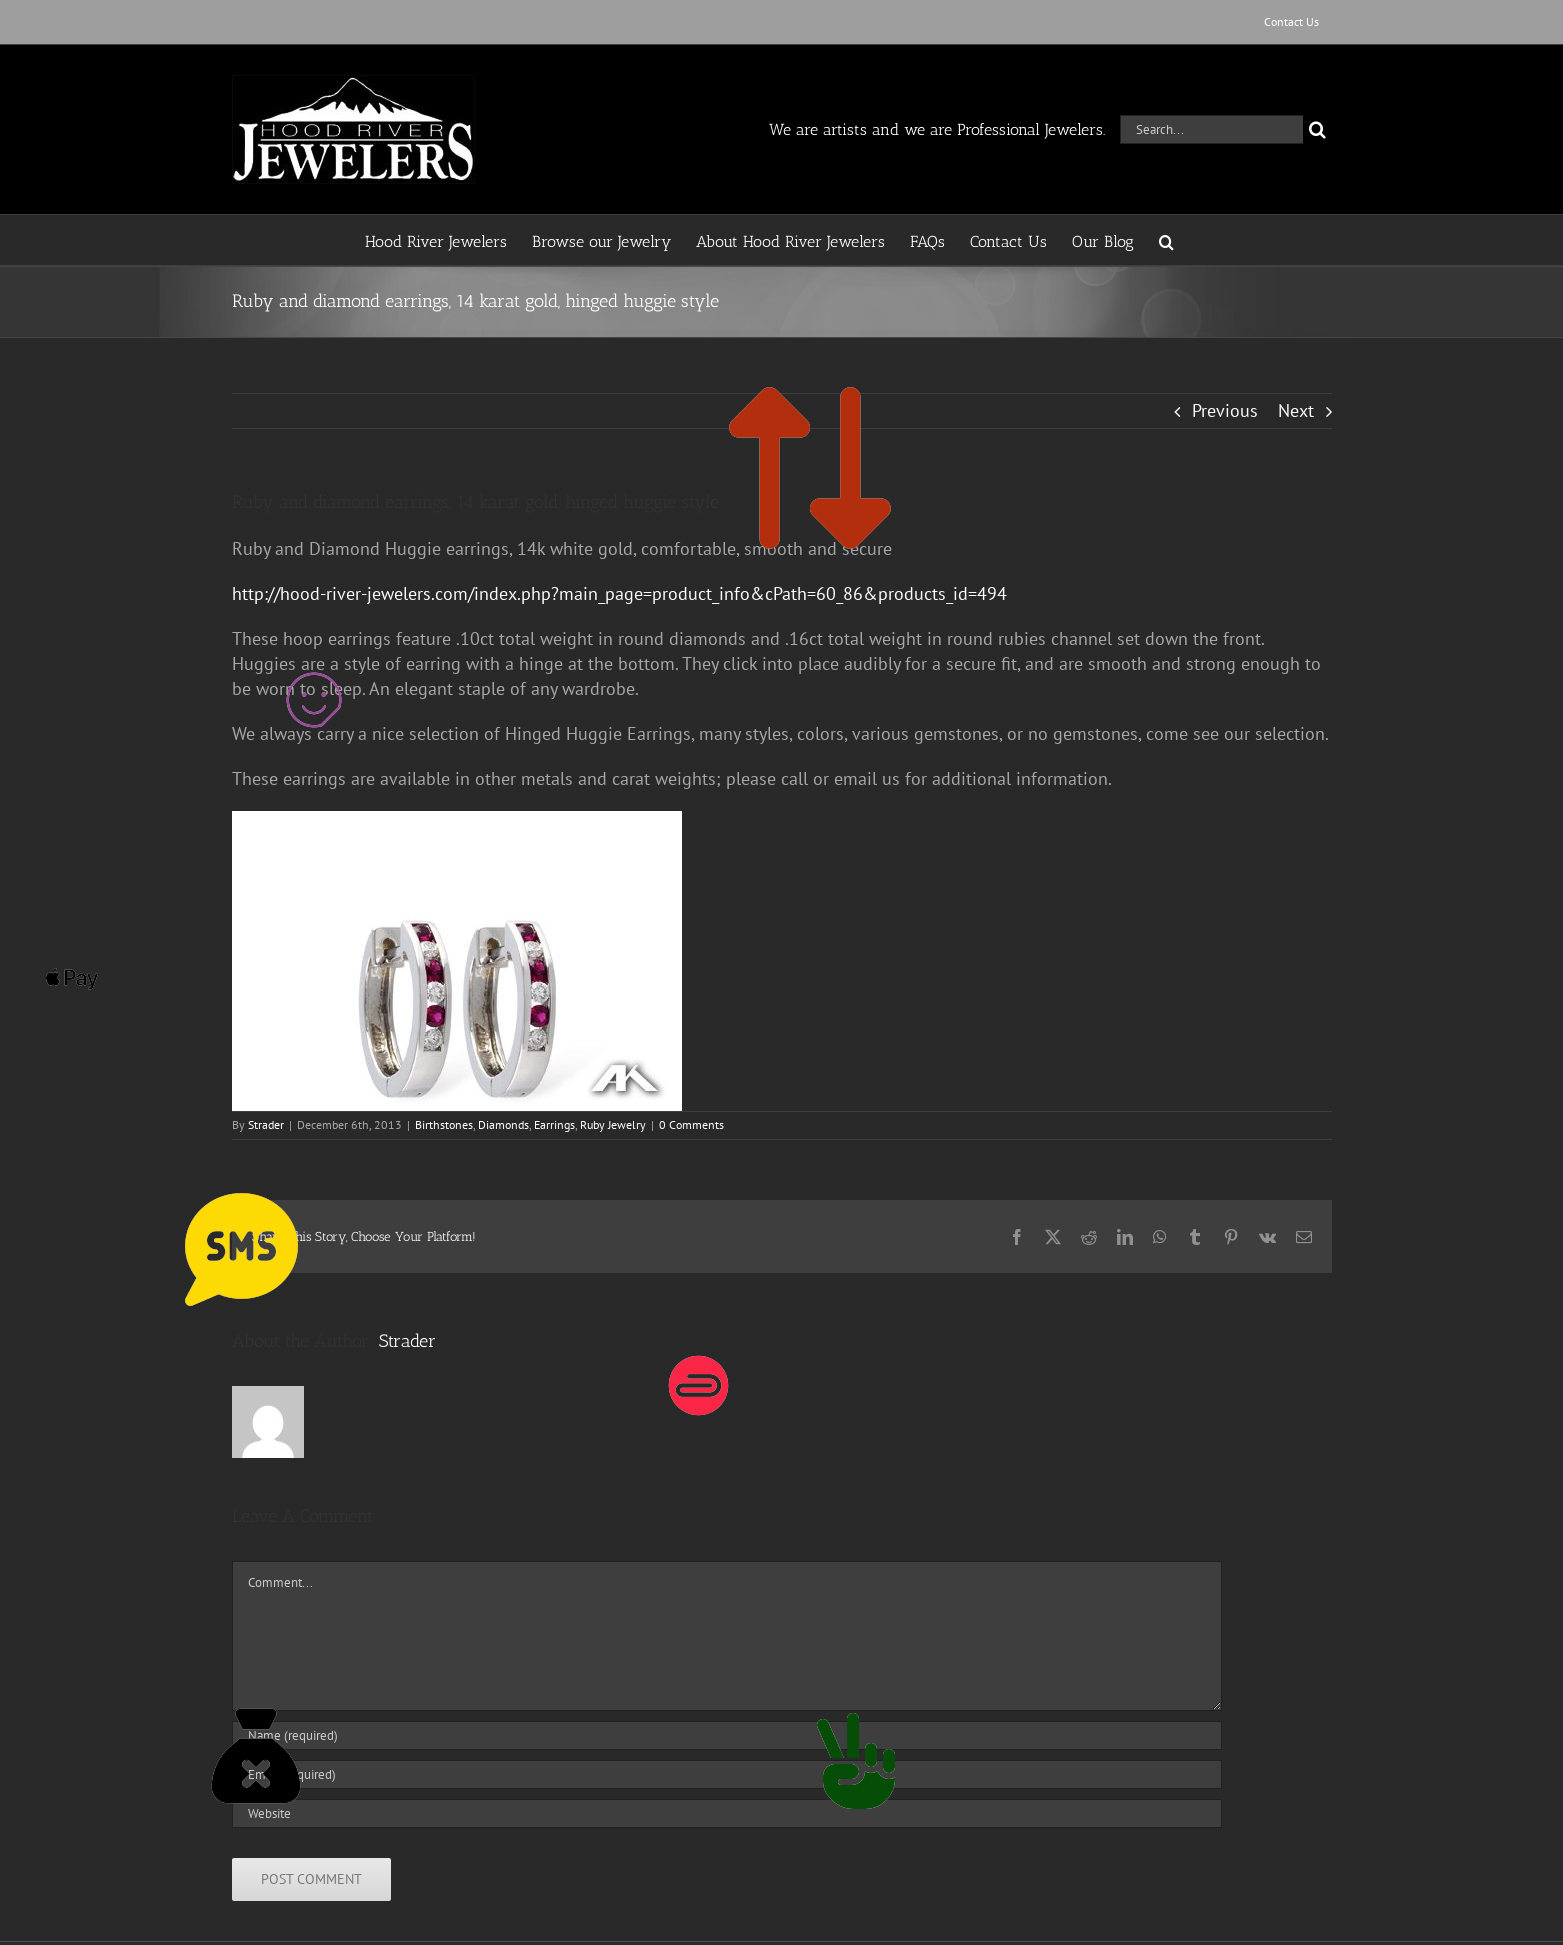 This screenshot has width=1563, height=1945. I want to click on add a sticker to your message, so click(314, 700).